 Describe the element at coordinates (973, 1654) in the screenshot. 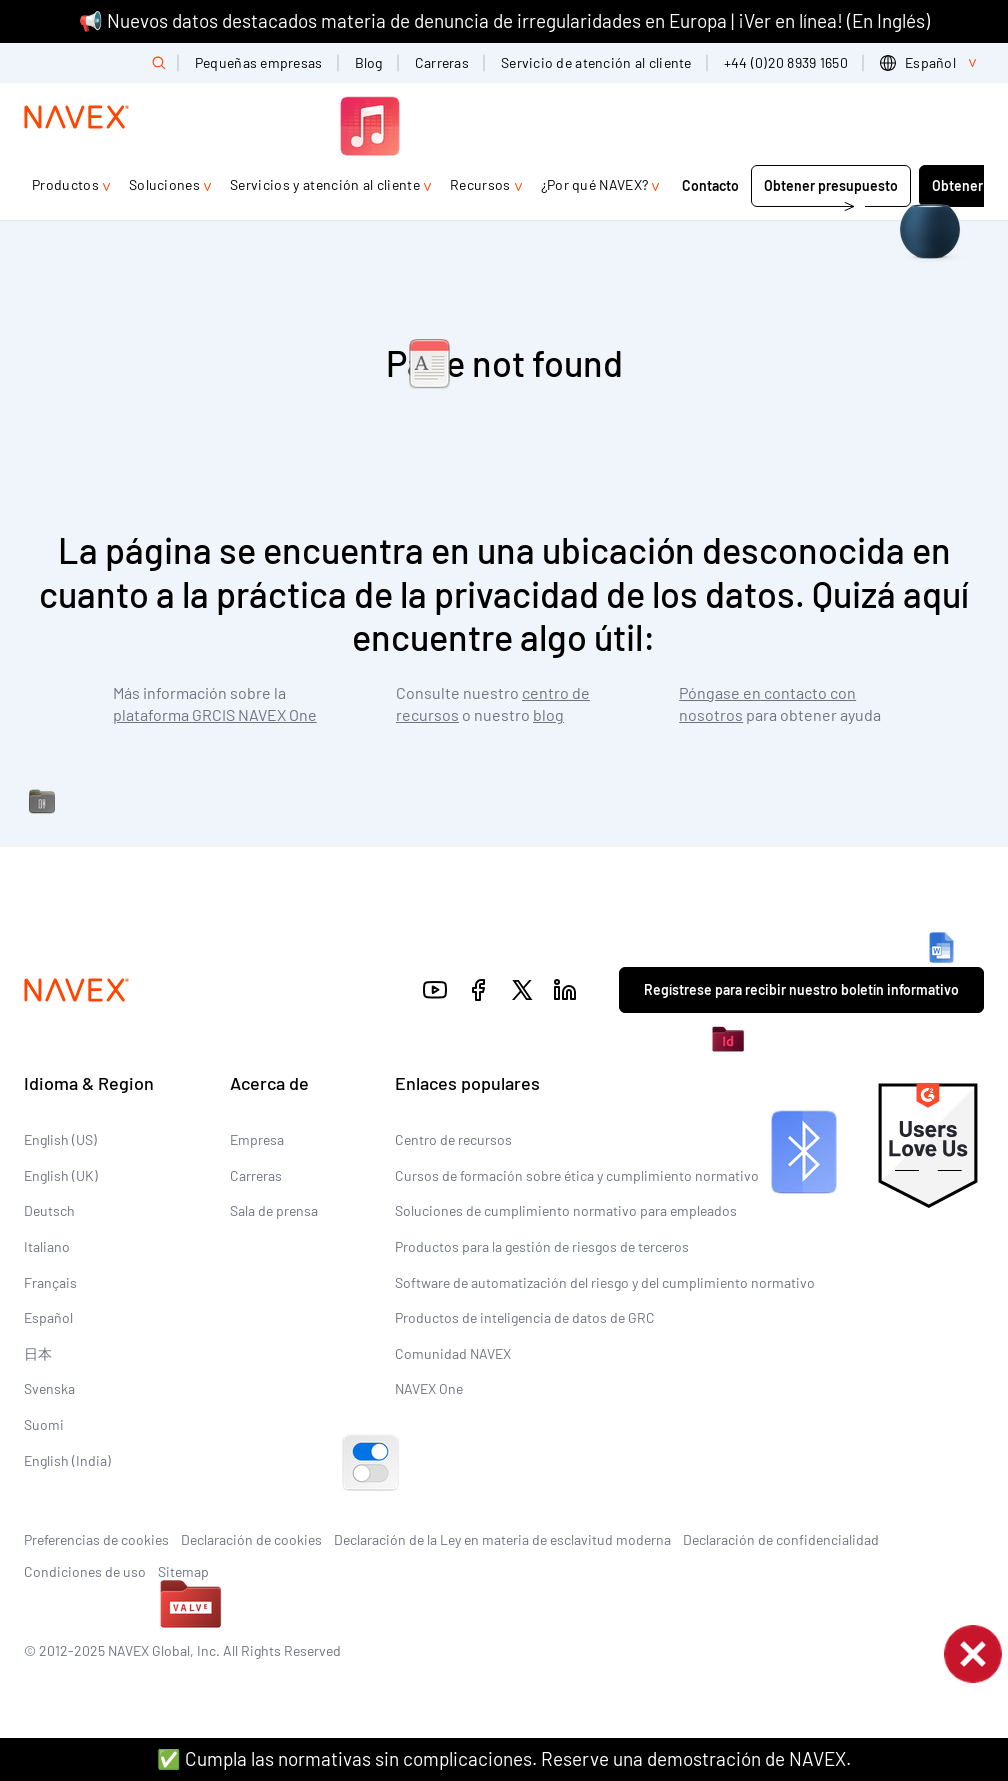

I see `stop or cancel a running process` at that location.